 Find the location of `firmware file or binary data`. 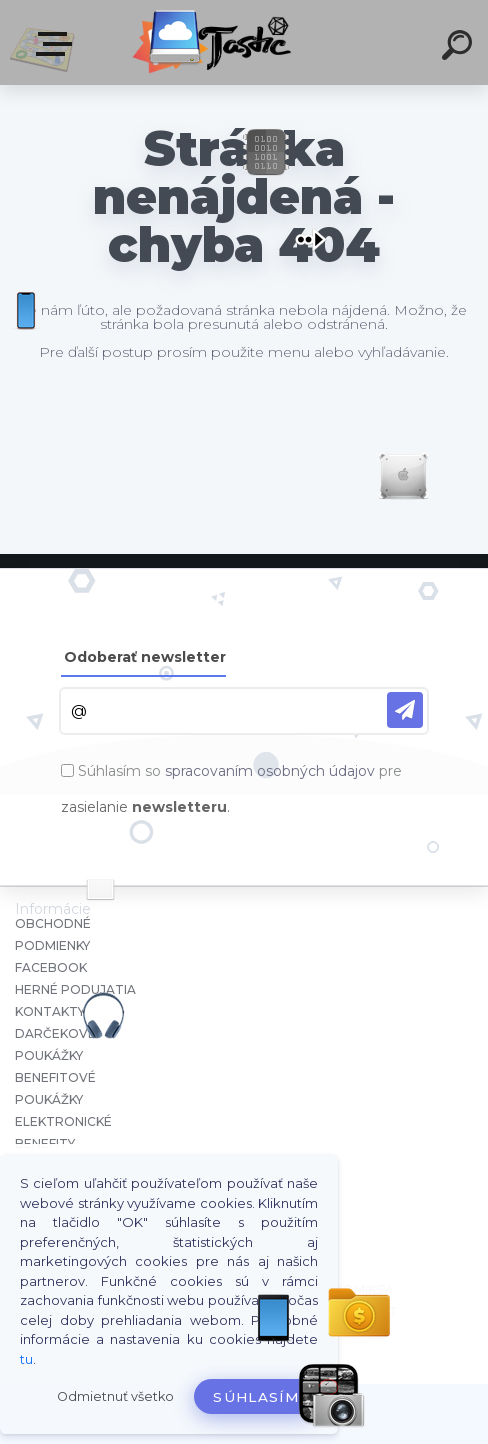

firmware file or binary data is located at coordinates (266, 152).